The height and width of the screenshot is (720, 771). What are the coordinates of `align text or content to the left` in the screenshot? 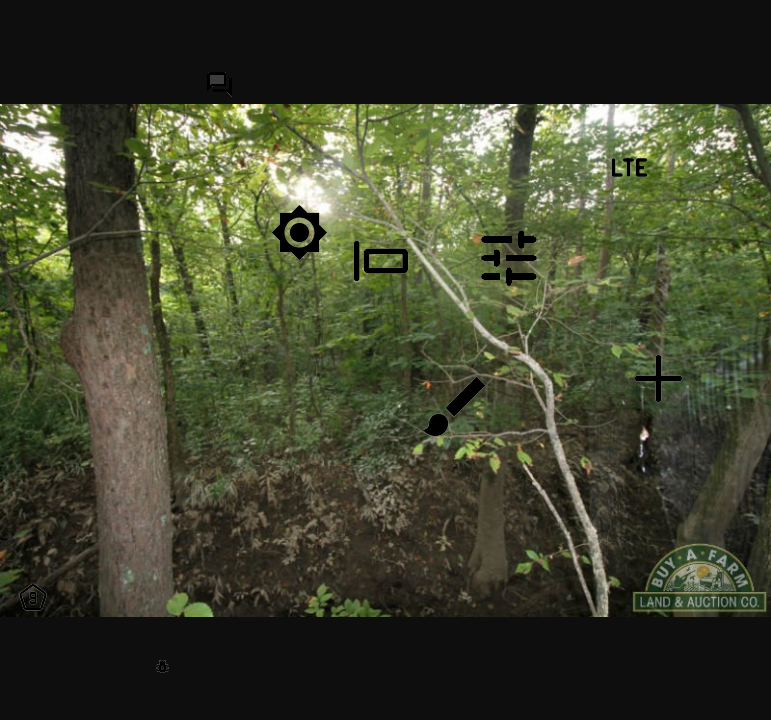 It's located at (380, 261).